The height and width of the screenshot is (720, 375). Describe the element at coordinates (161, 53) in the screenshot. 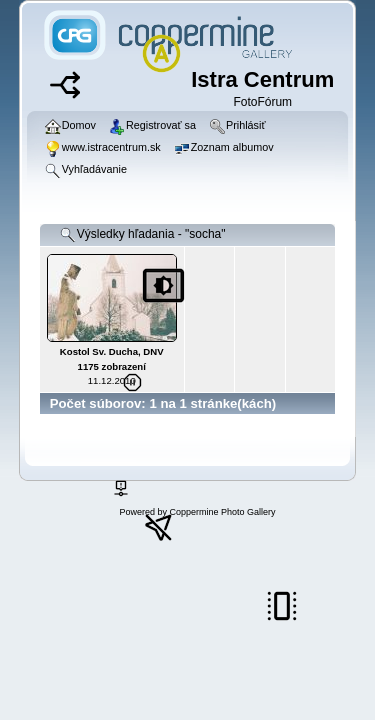

I see `xbox controller A button indicator` at that location.